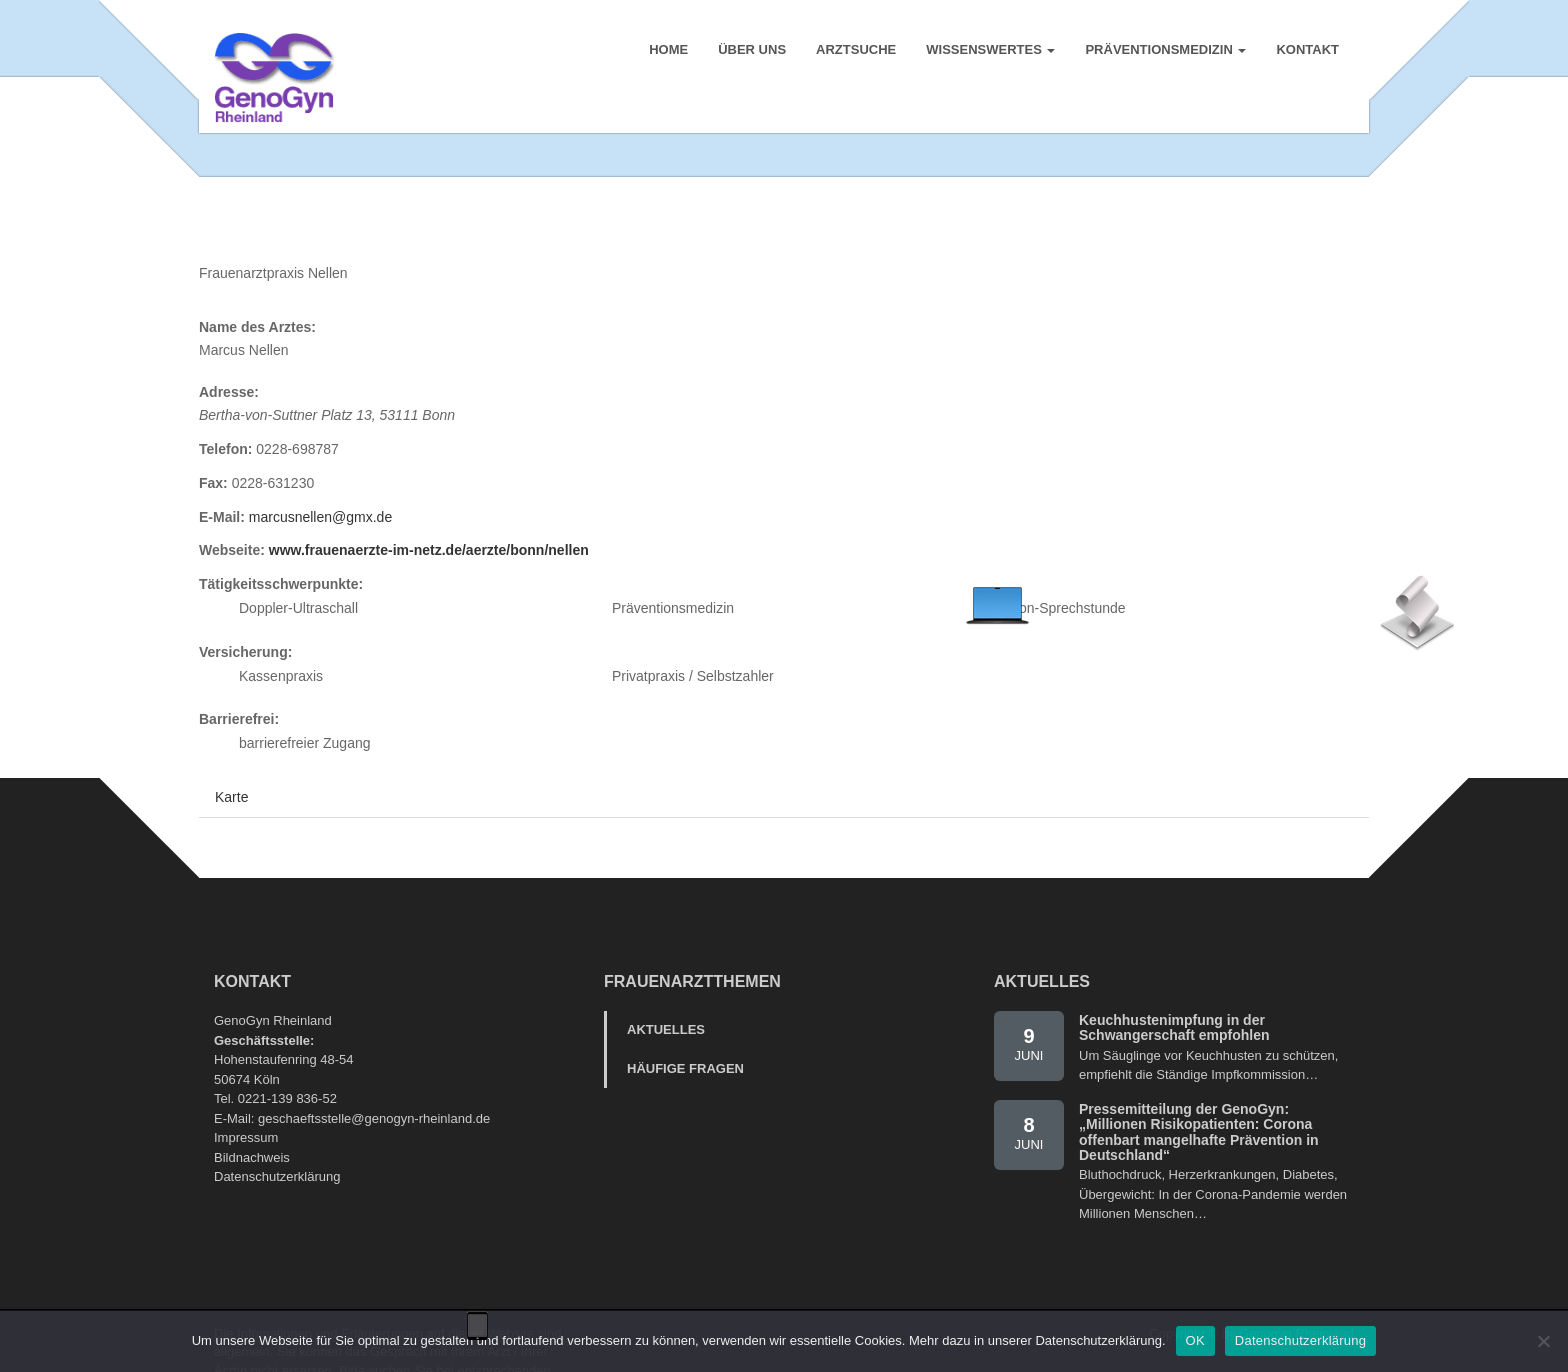  What do you see at coordinates (1417, 612) in the screenshot?
I see `access the script menu application` at bounding box center [1417, 612].